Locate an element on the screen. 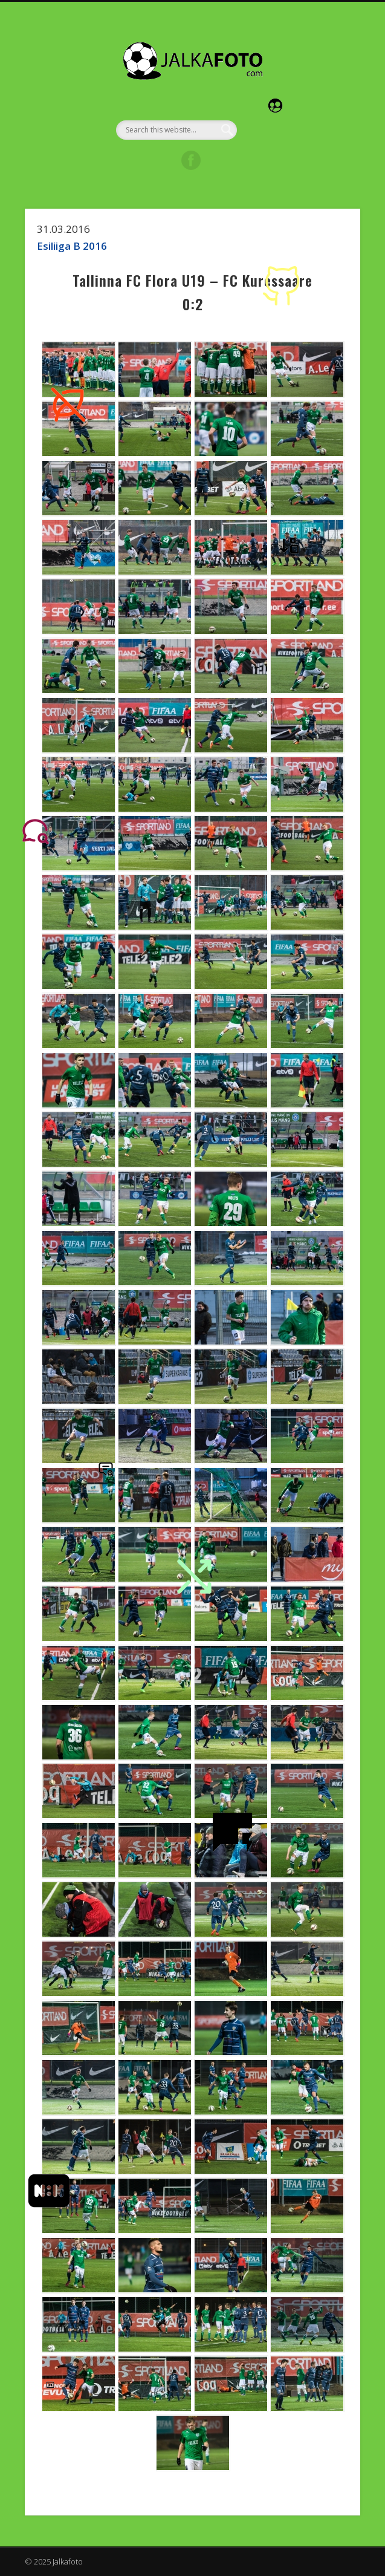 The height and width of the screenshot is (2576, 385). search through your messages is located at coordinates (106, 1469).